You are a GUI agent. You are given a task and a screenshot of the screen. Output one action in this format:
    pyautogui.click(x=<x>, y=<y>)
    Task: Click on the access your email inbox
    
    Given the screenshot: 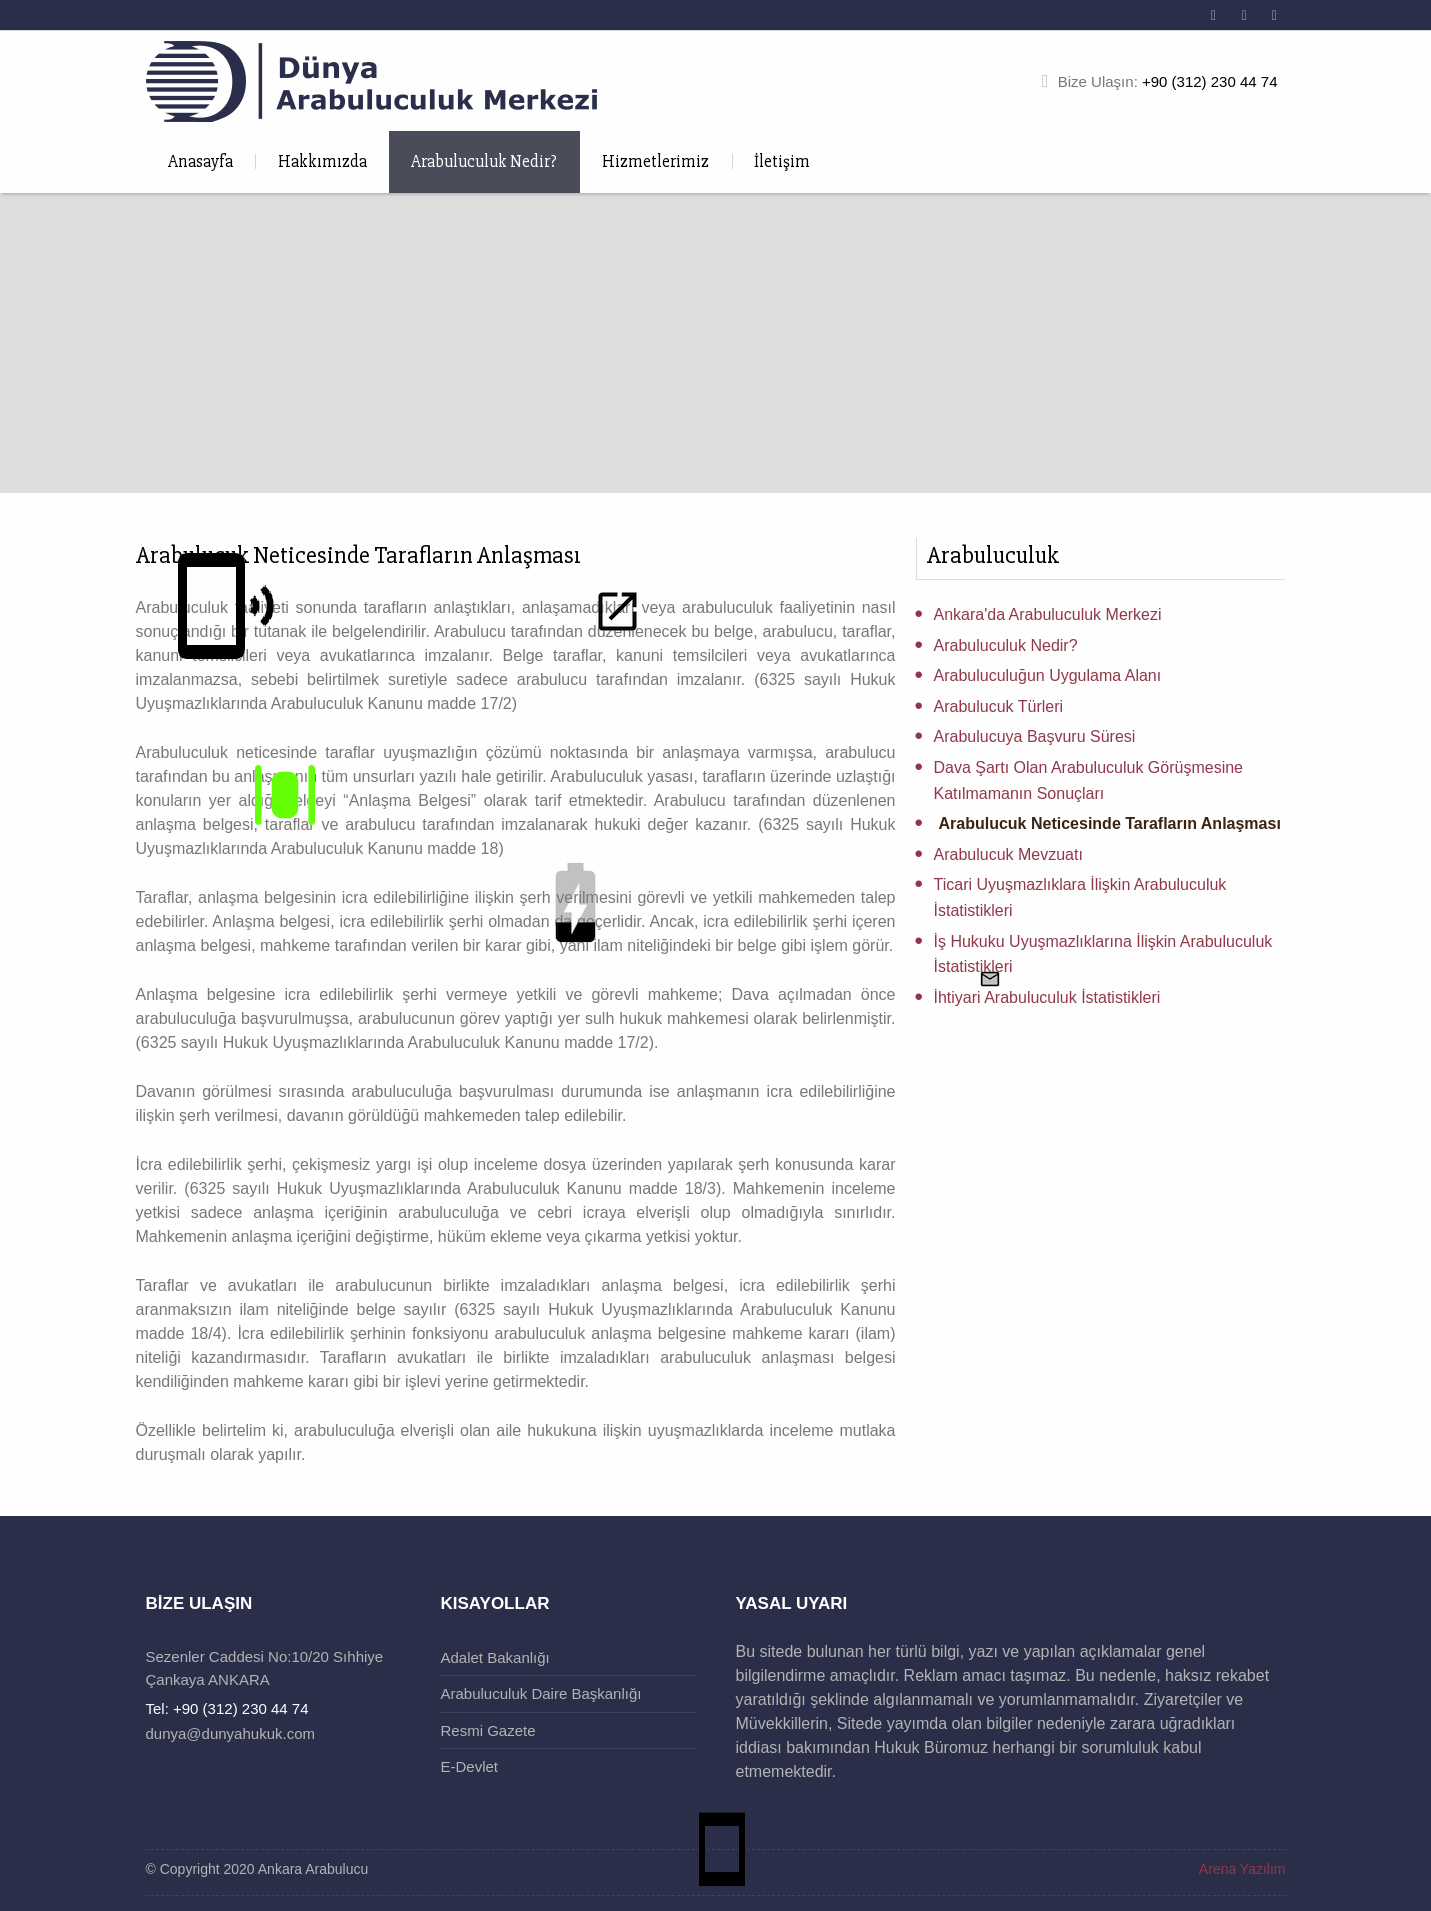 What is the action you would take?
    pyautogui.click(x=990, y=979)
    